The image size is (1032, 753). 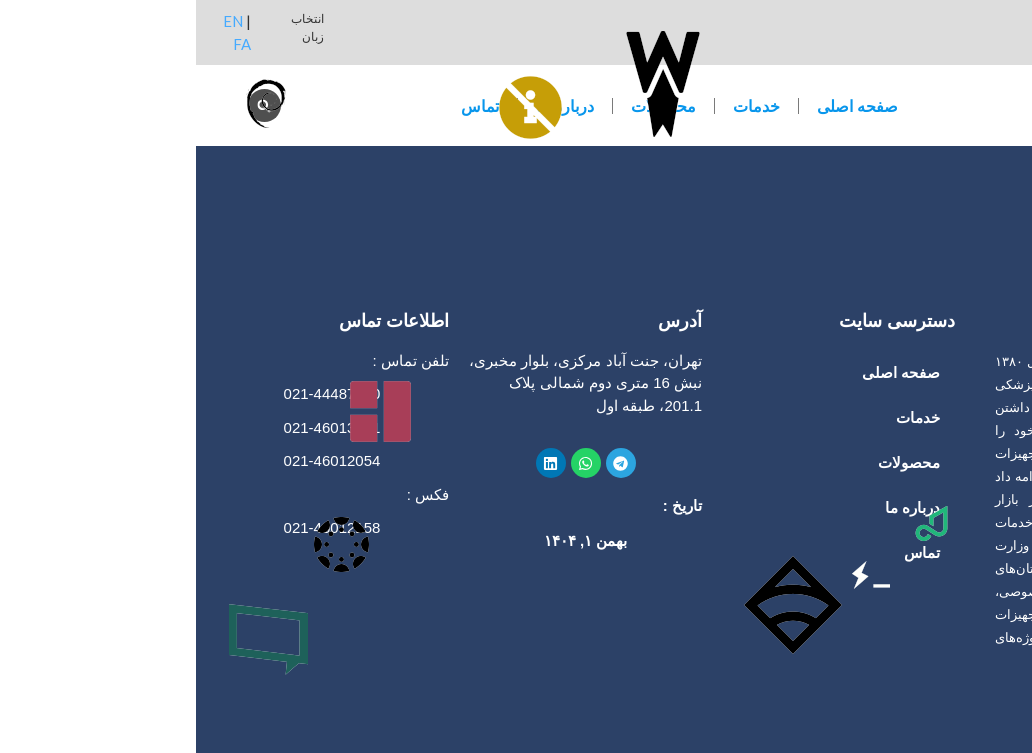 I want to click on open hyper terminal application, so click(x=871, y=575).